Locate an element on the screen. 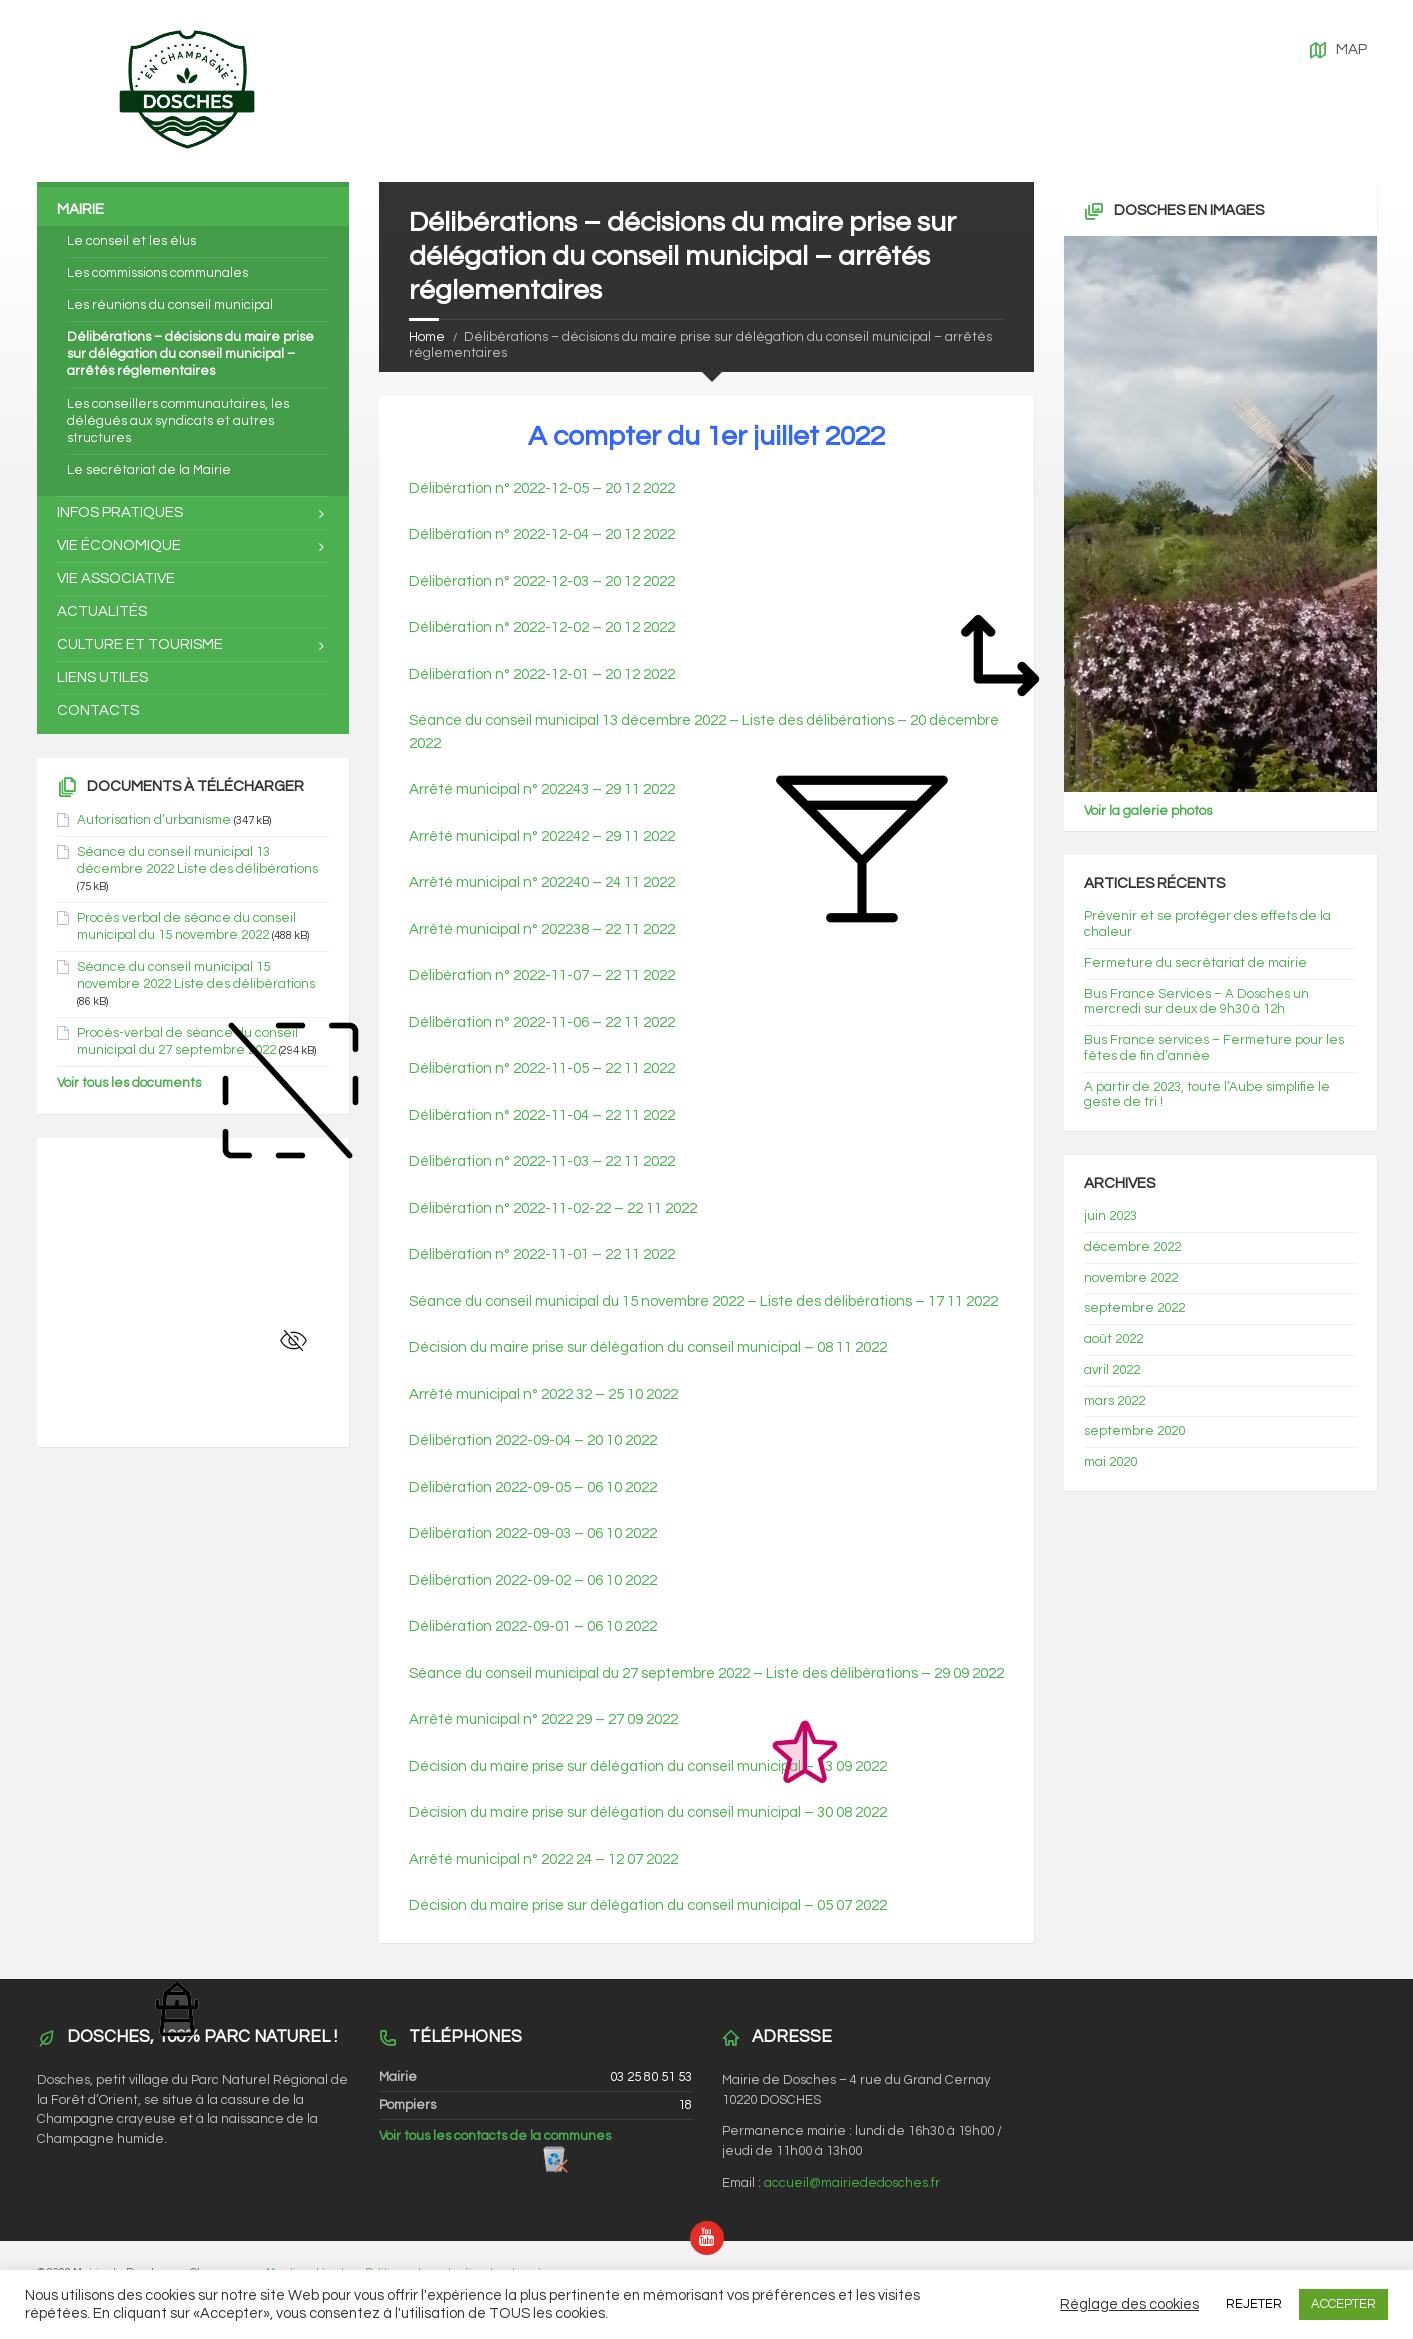  empty recycle bin with no items to restore is located at coordinates (554, 2159).